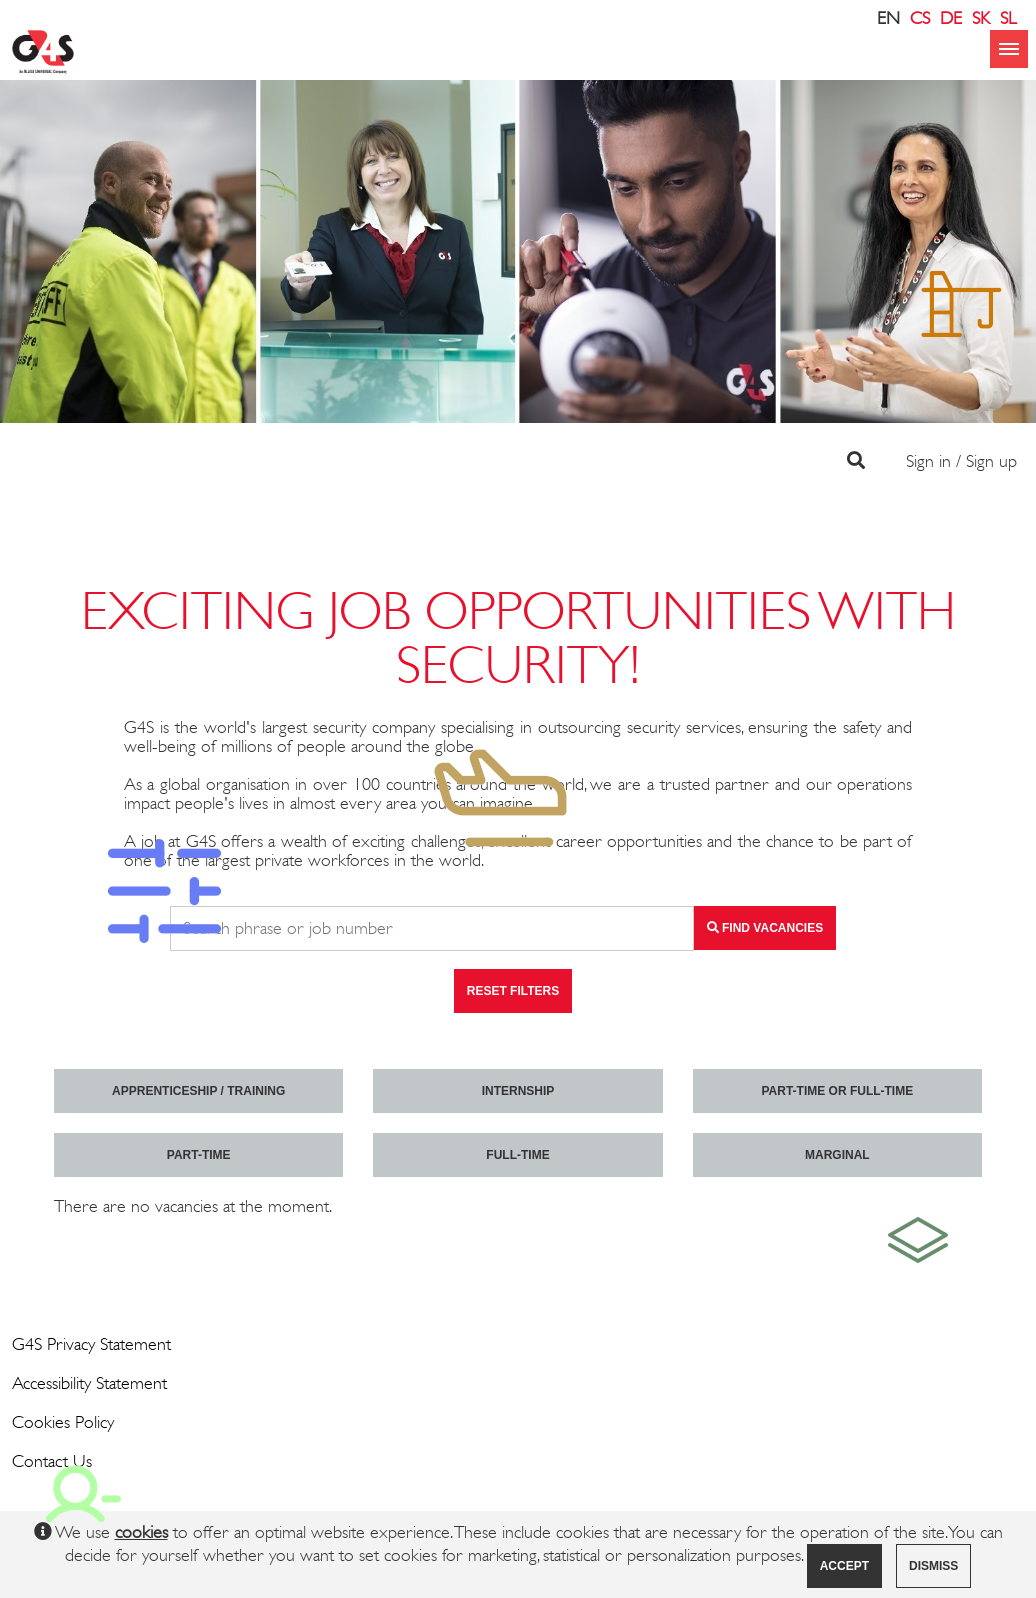  What do you see at coordinates (960, 304) in the screenshot?
I see `construction or building in progress` at bounding box center [960, 304].